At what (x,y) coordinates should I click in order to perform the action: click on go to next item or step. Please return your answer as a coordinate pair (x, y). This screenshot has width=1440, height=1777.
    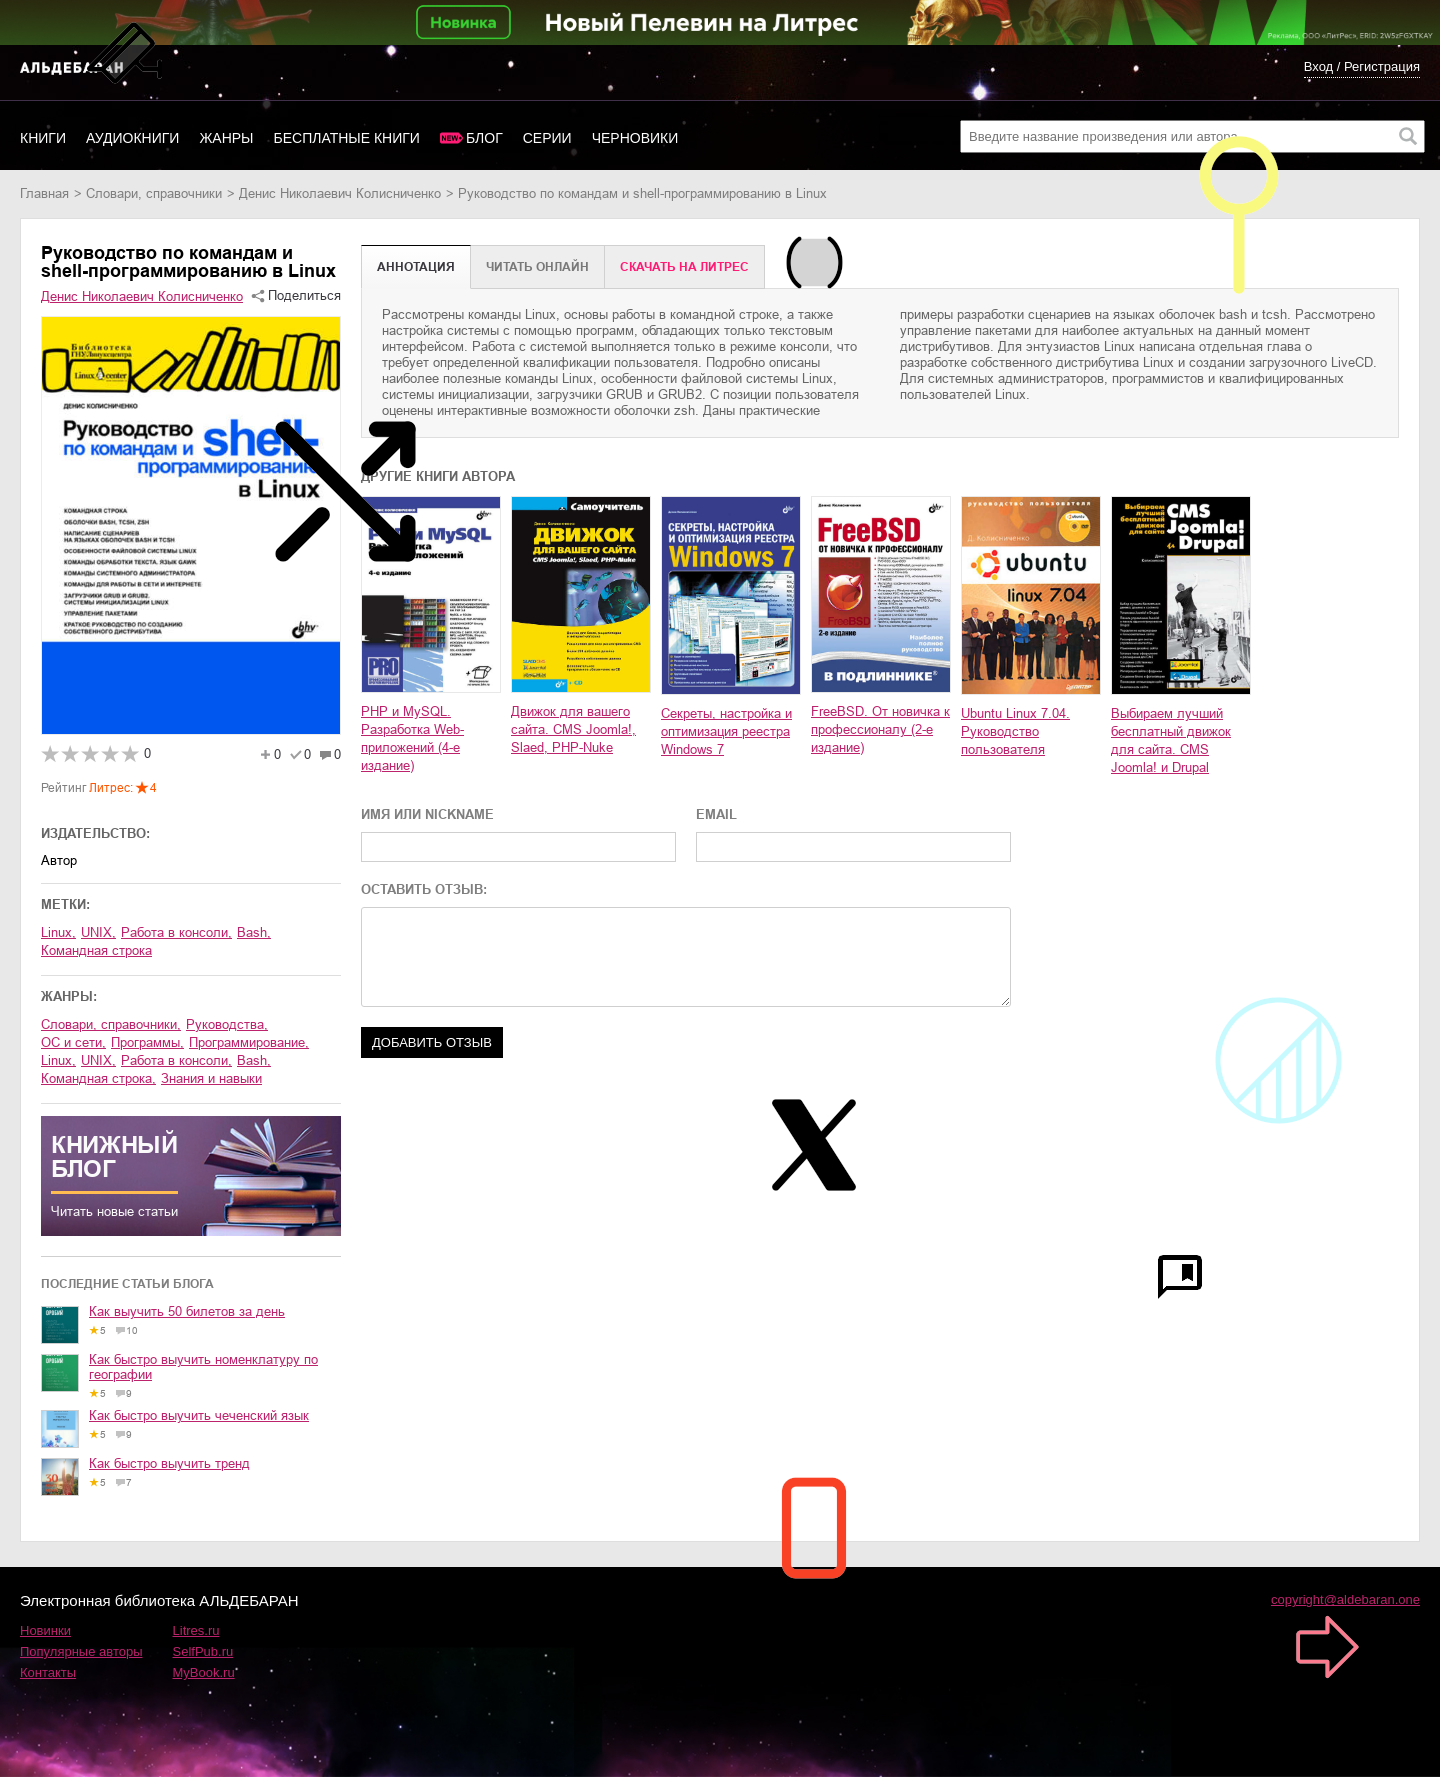
    Looking at the image, I should click on (1325, 1647).